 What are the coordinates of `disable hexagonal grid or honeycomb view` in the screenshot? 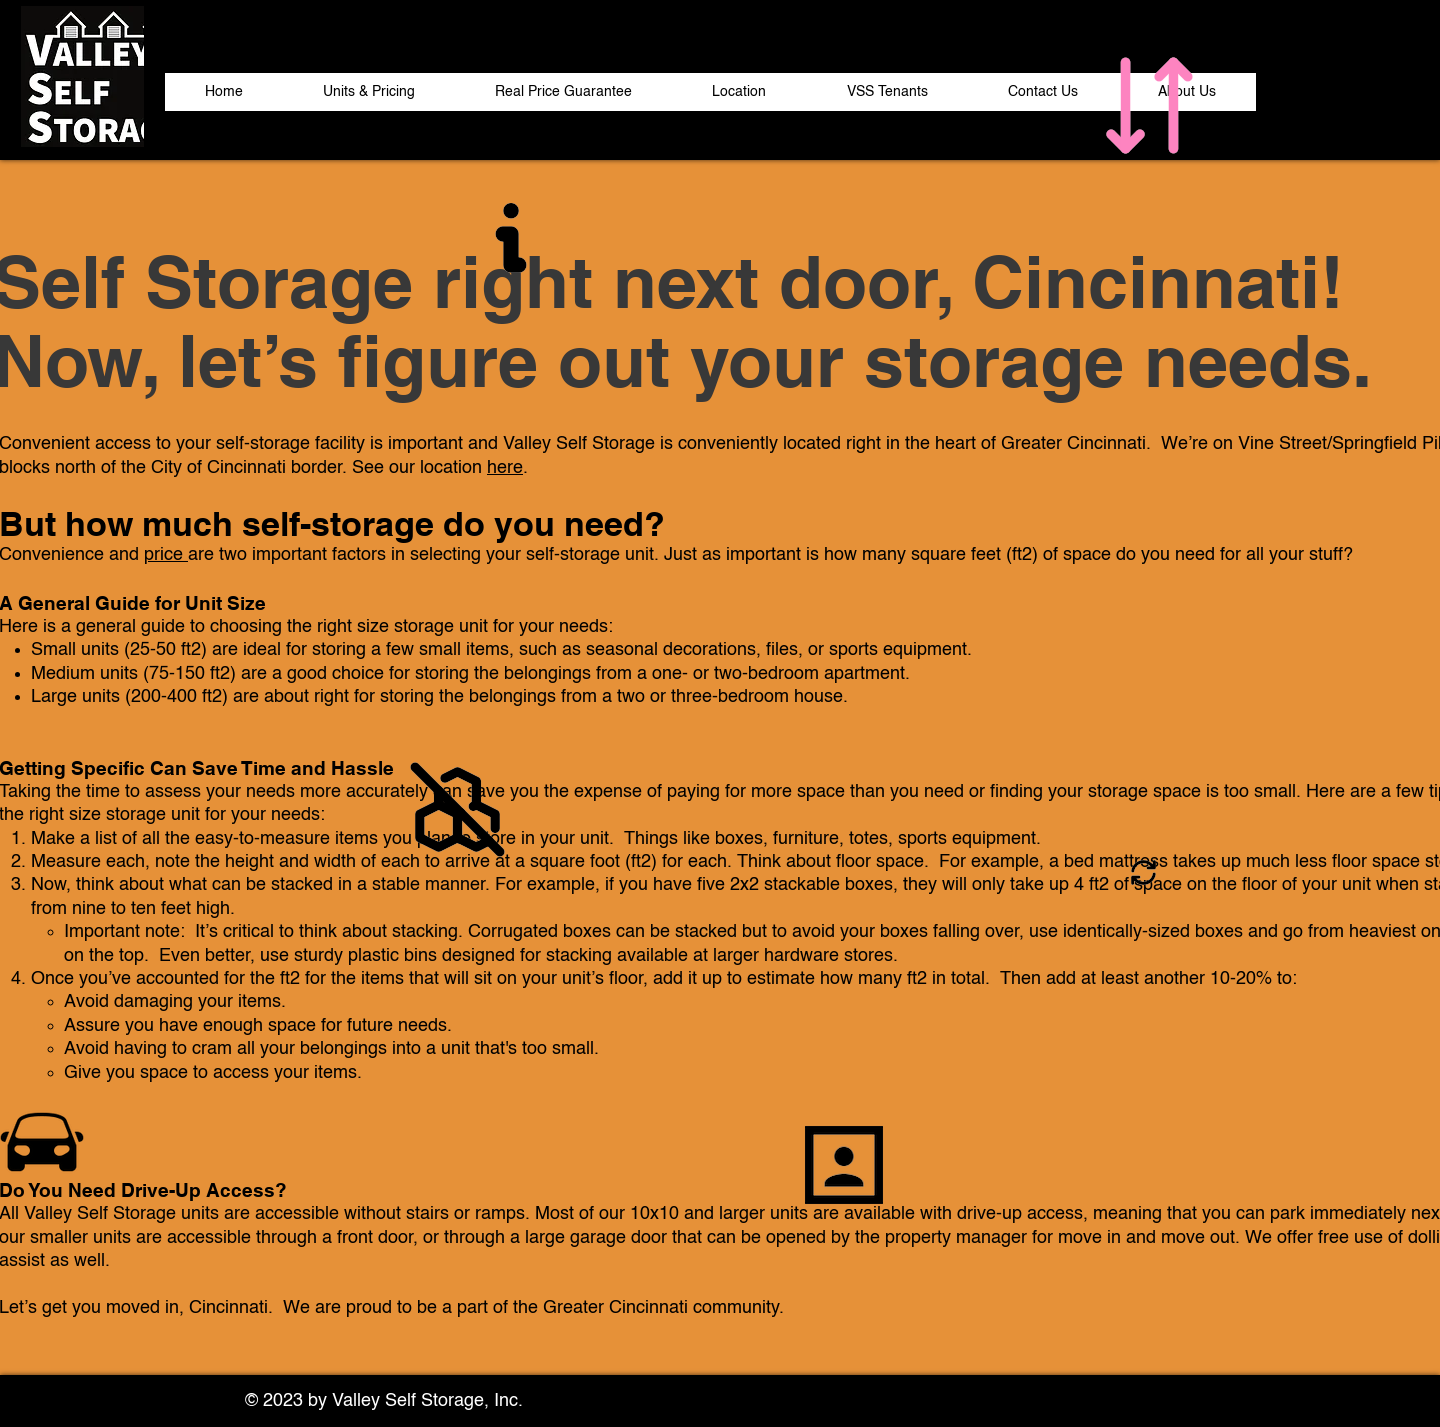 It's located at (457, 809).